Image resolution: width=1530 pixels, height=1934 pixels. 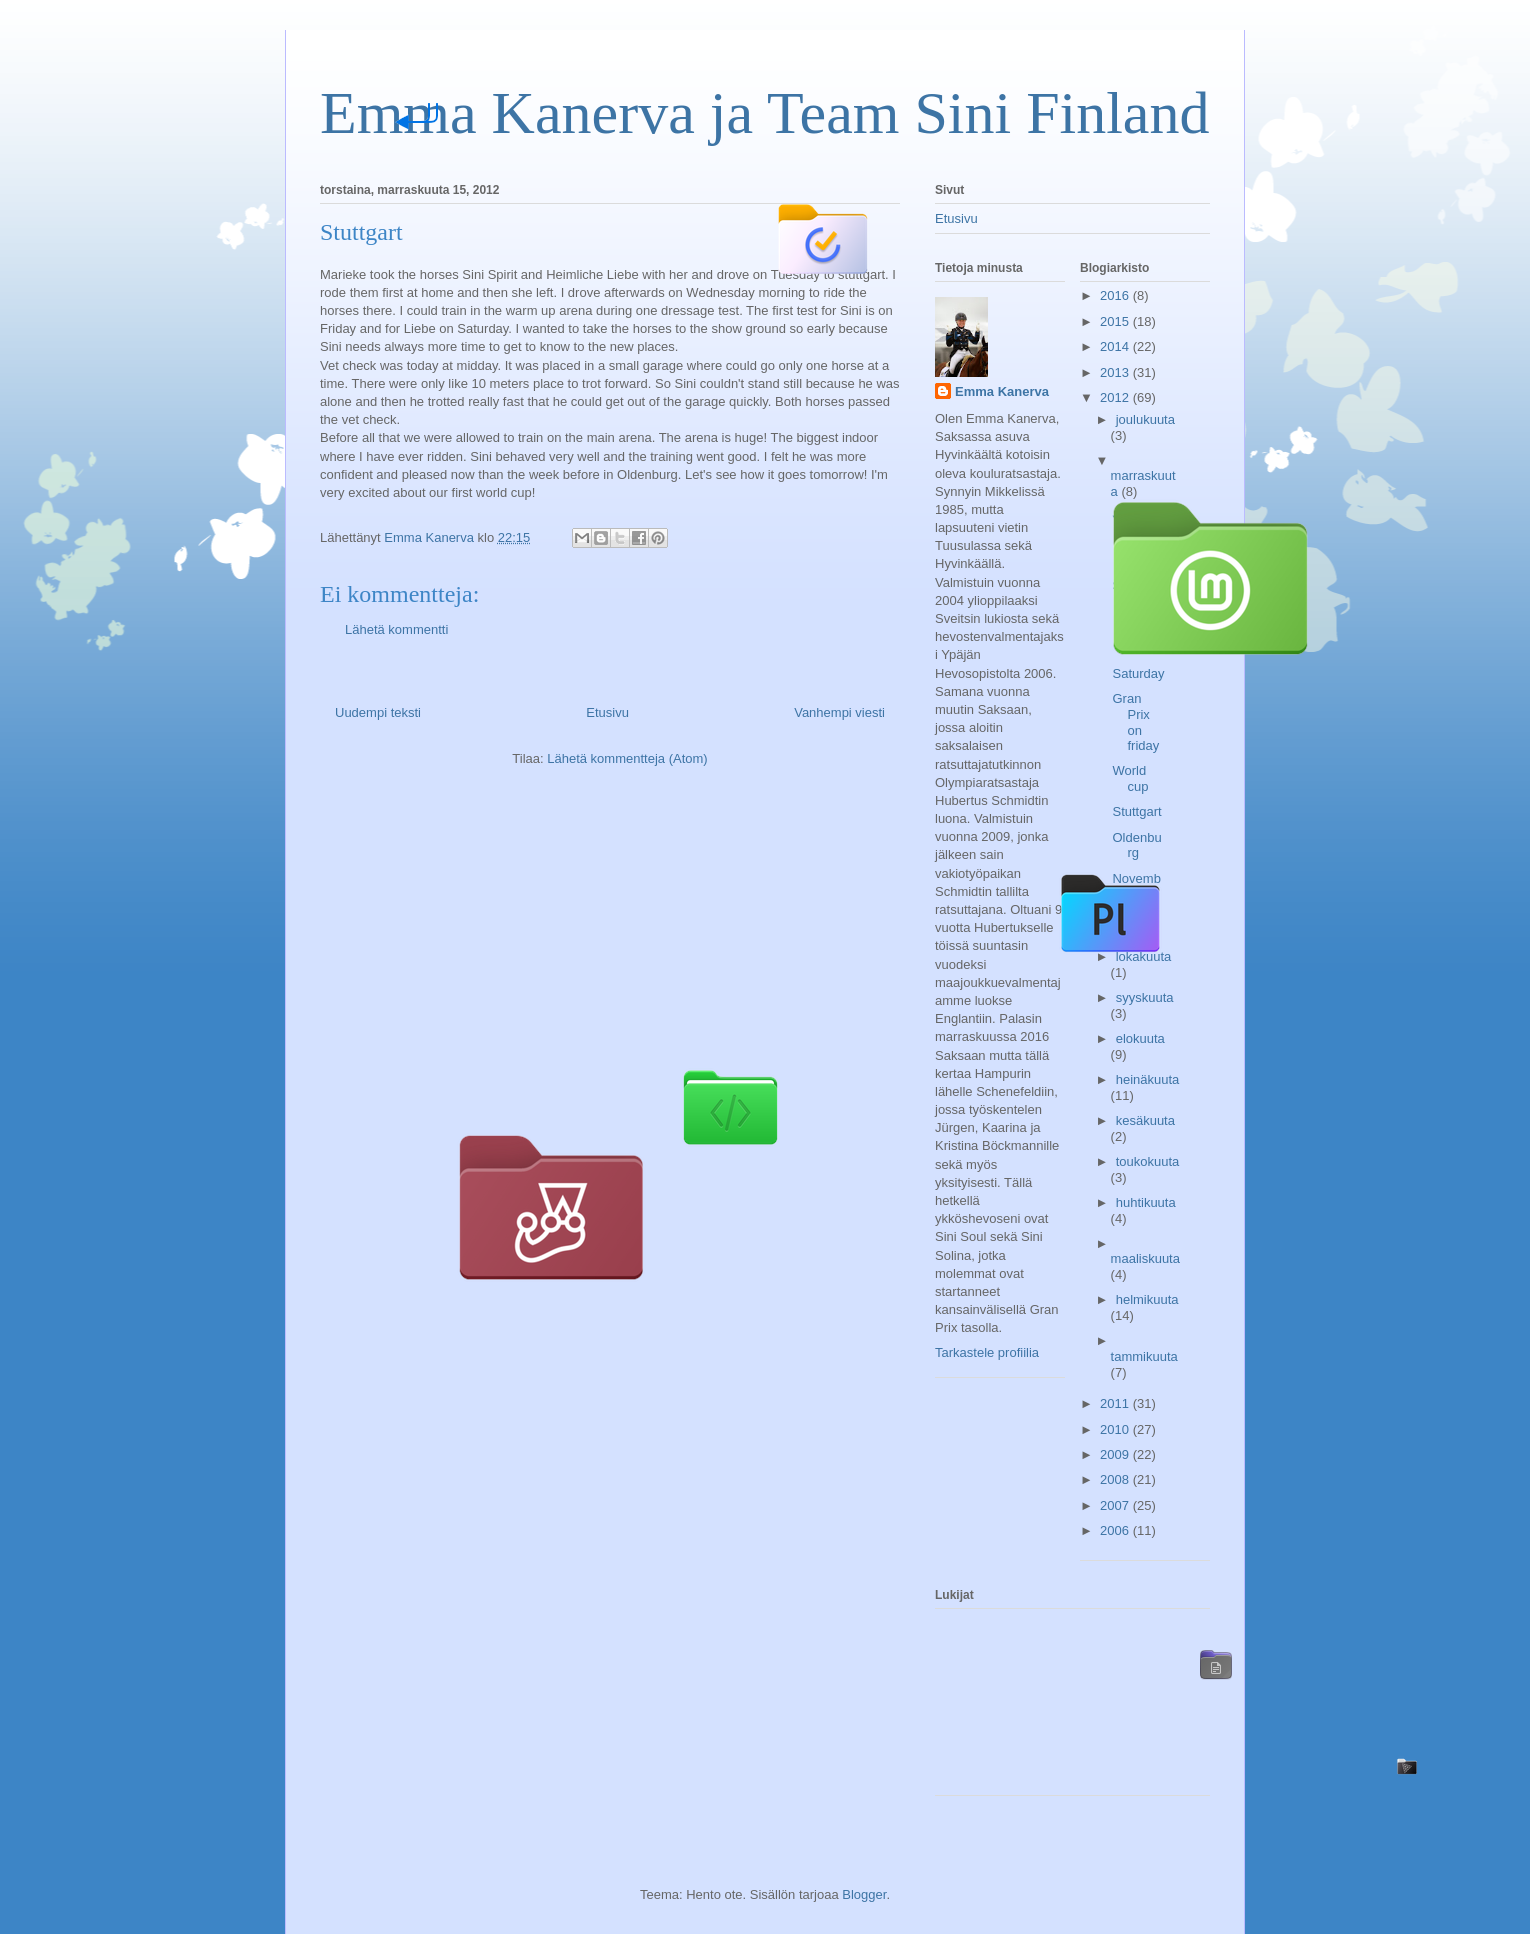 What do you see at coordinates (1407, 1767) in the screenshot?
I see `folder containing three.js project files` at bounding box center [1407, 1767].